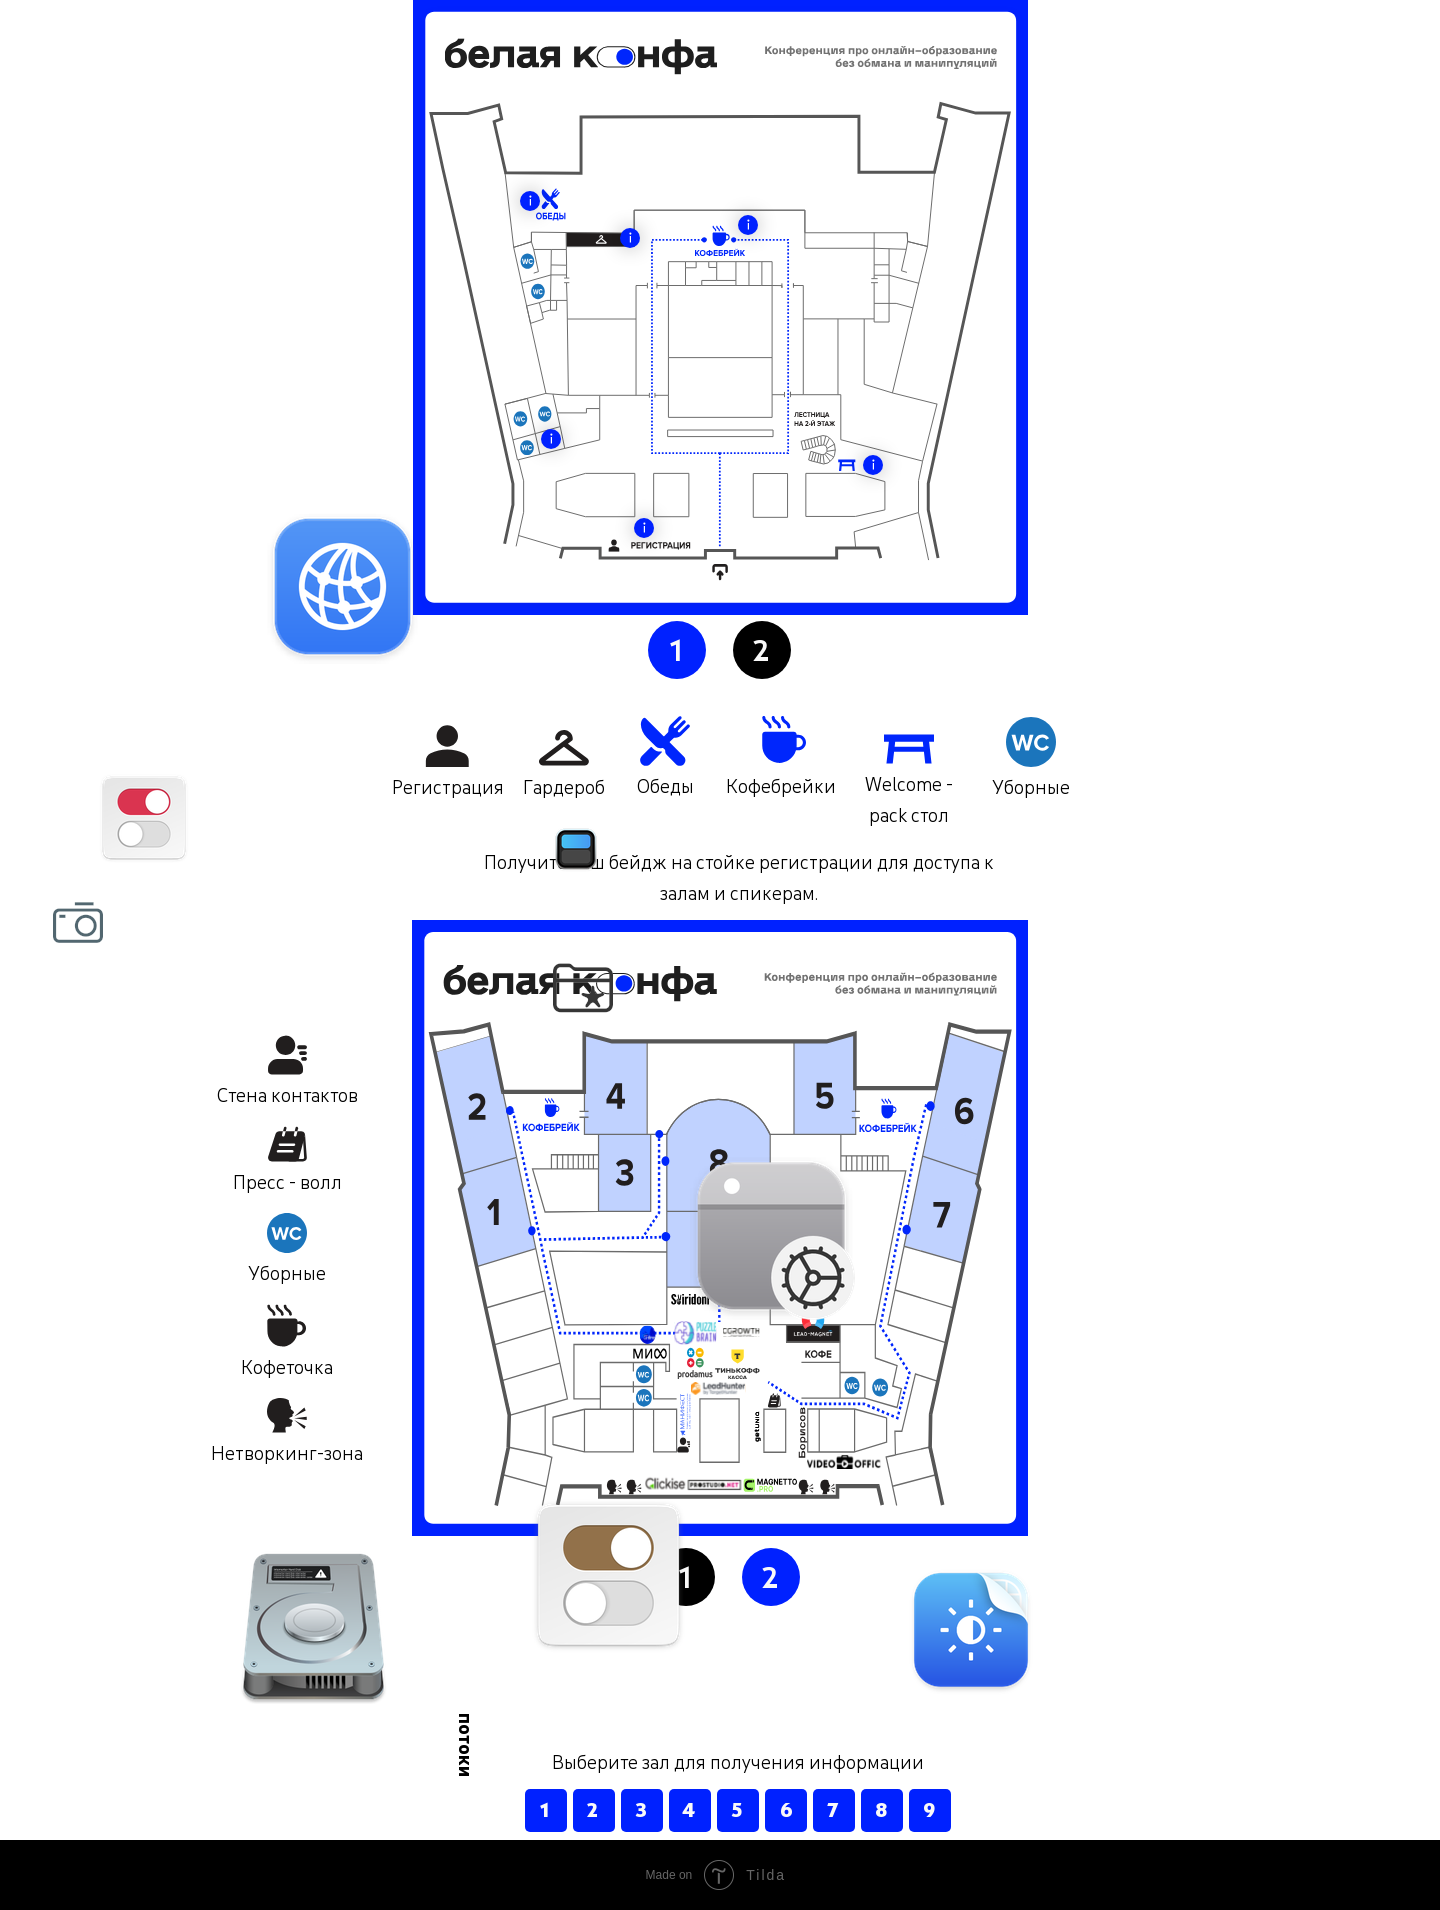  I want to click on open system settings or preferences, so click(608, 1575).